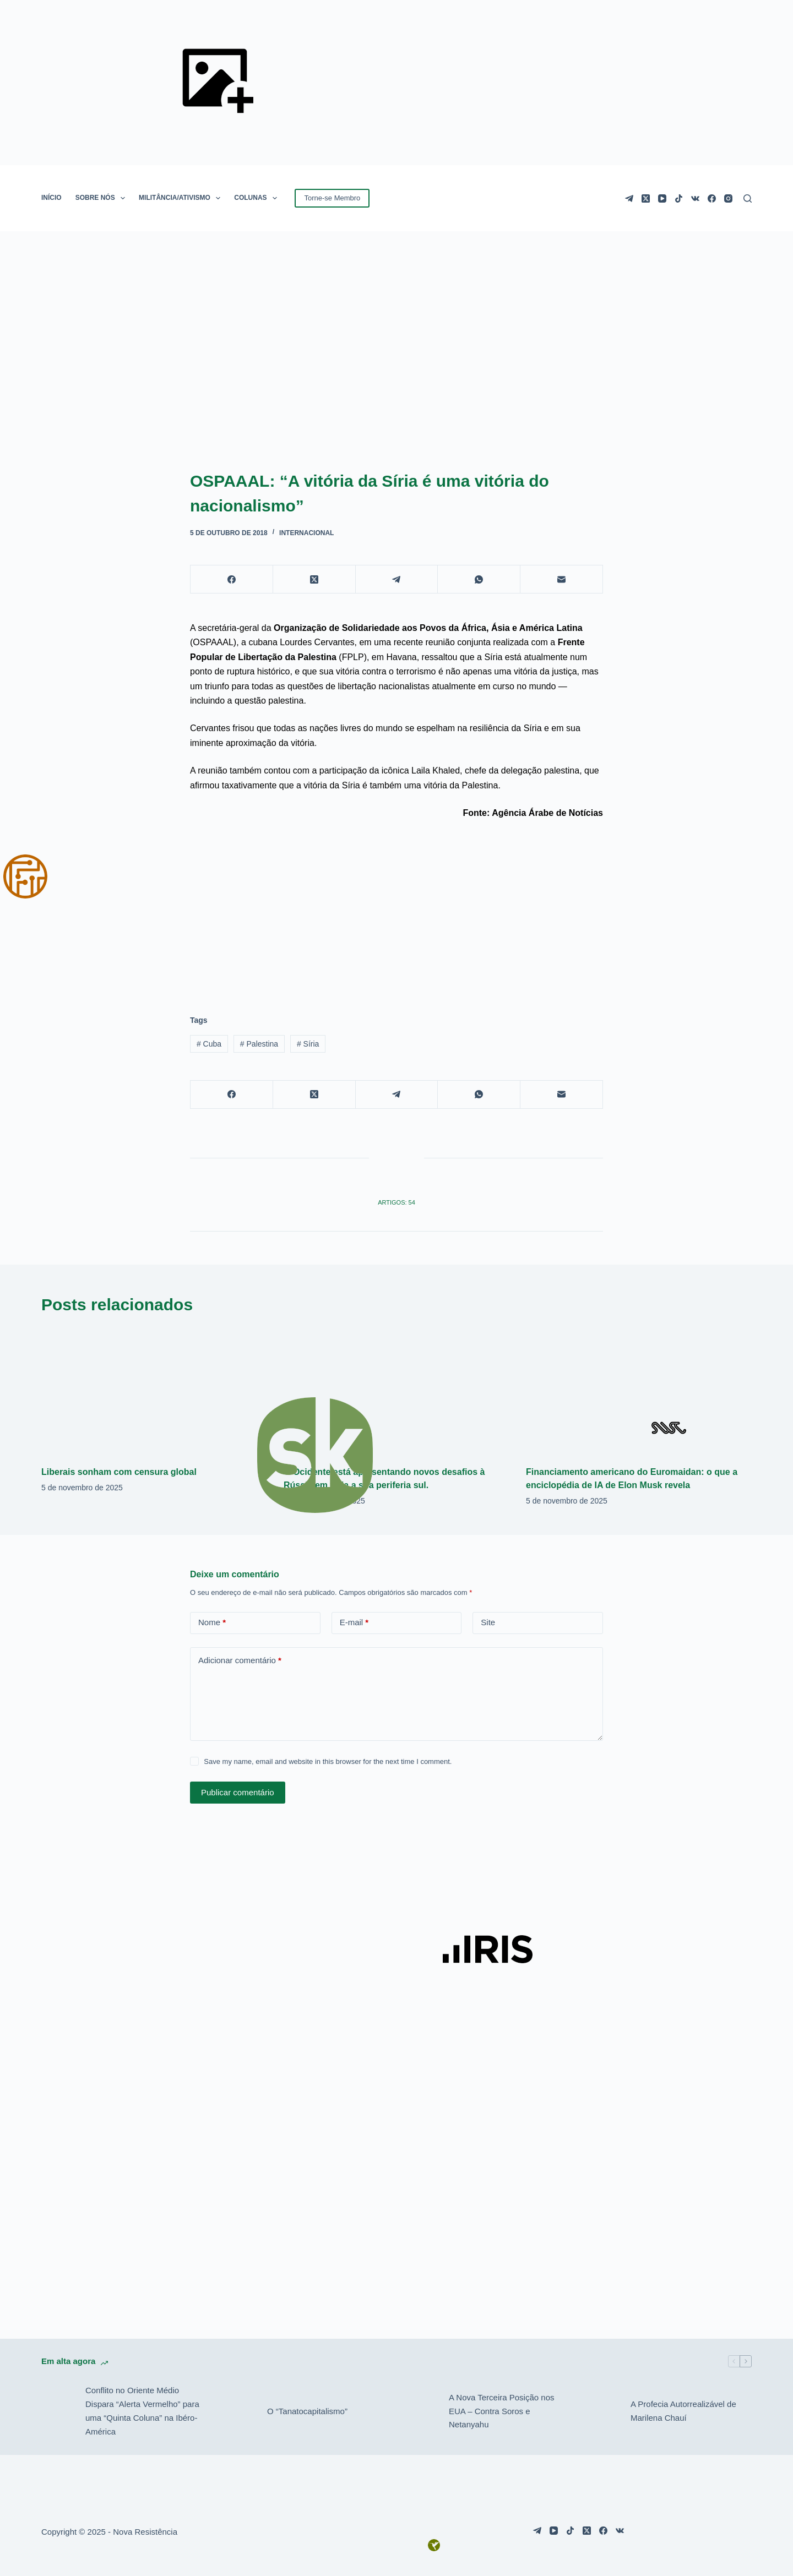 This screenshot has height=2576, width=793. What do you see at coordinates (25, 876) in the screenshot?
I see `open filen cloud storage app` at bounding box center [25, 876].